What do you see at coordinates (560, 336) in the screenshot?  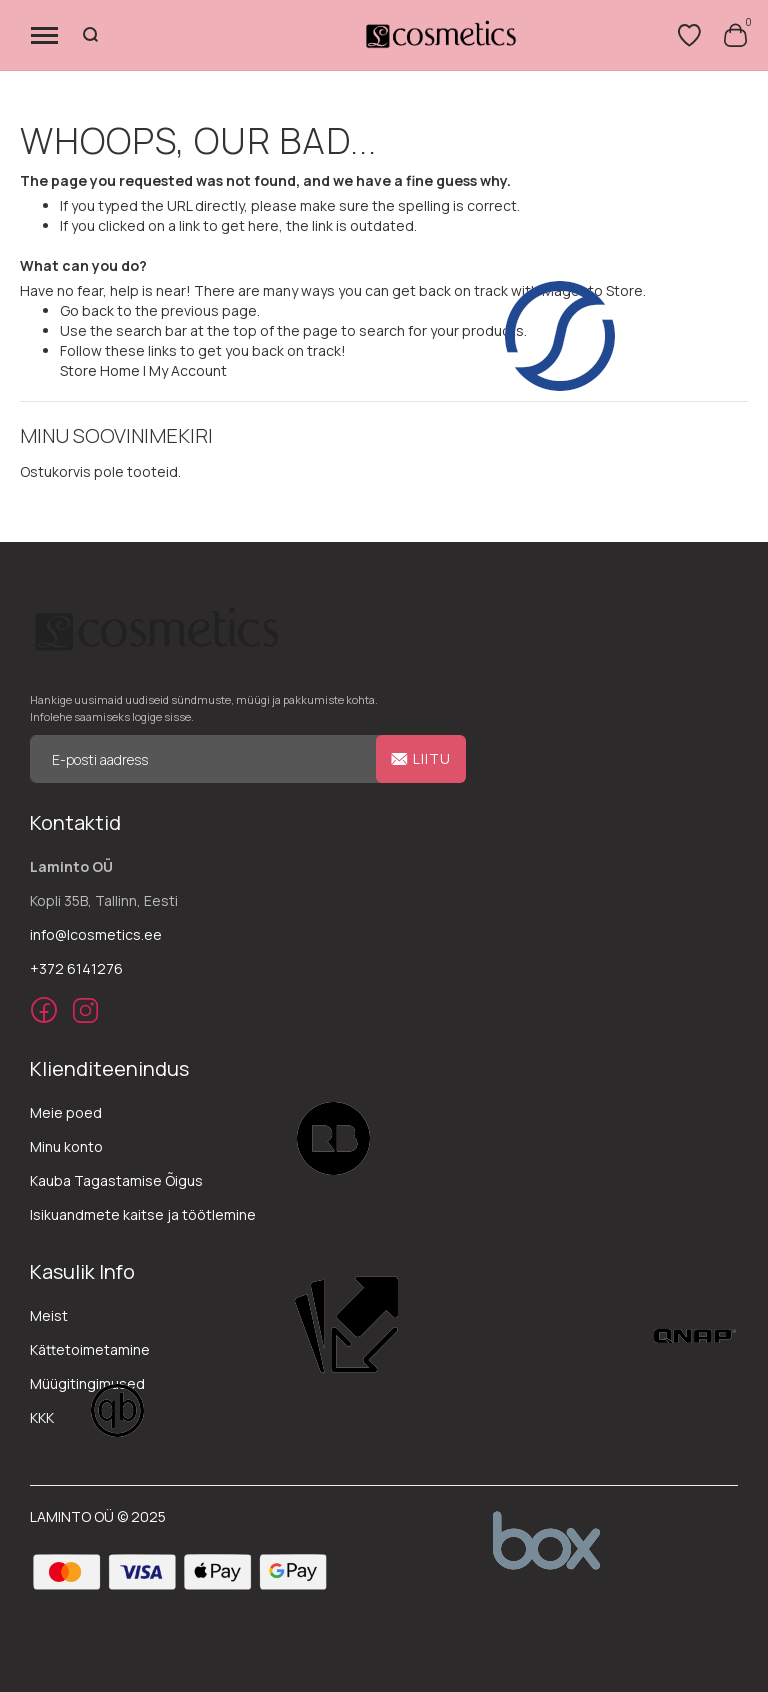 I see `open the OneStream app` at bounding box center [560, 336].